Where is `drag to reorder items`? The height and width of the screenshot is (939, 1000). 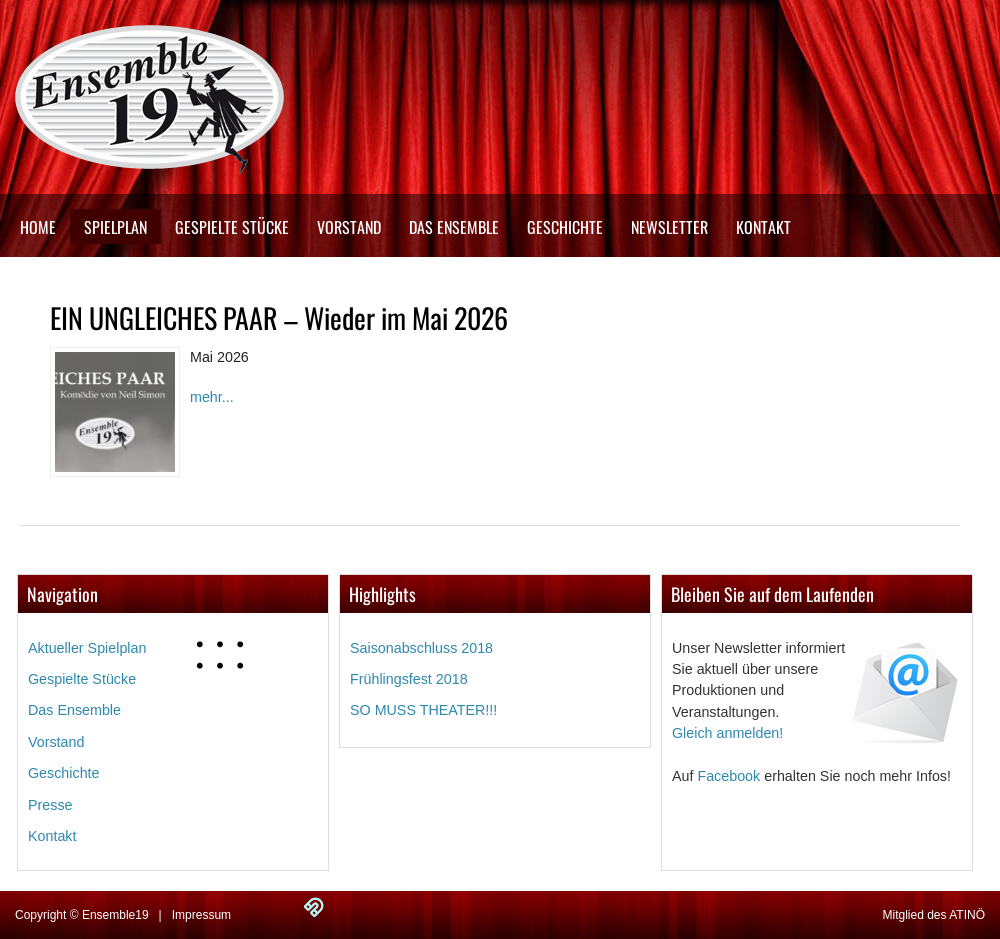
drag to reorder items is located at coordinates (220, 655).